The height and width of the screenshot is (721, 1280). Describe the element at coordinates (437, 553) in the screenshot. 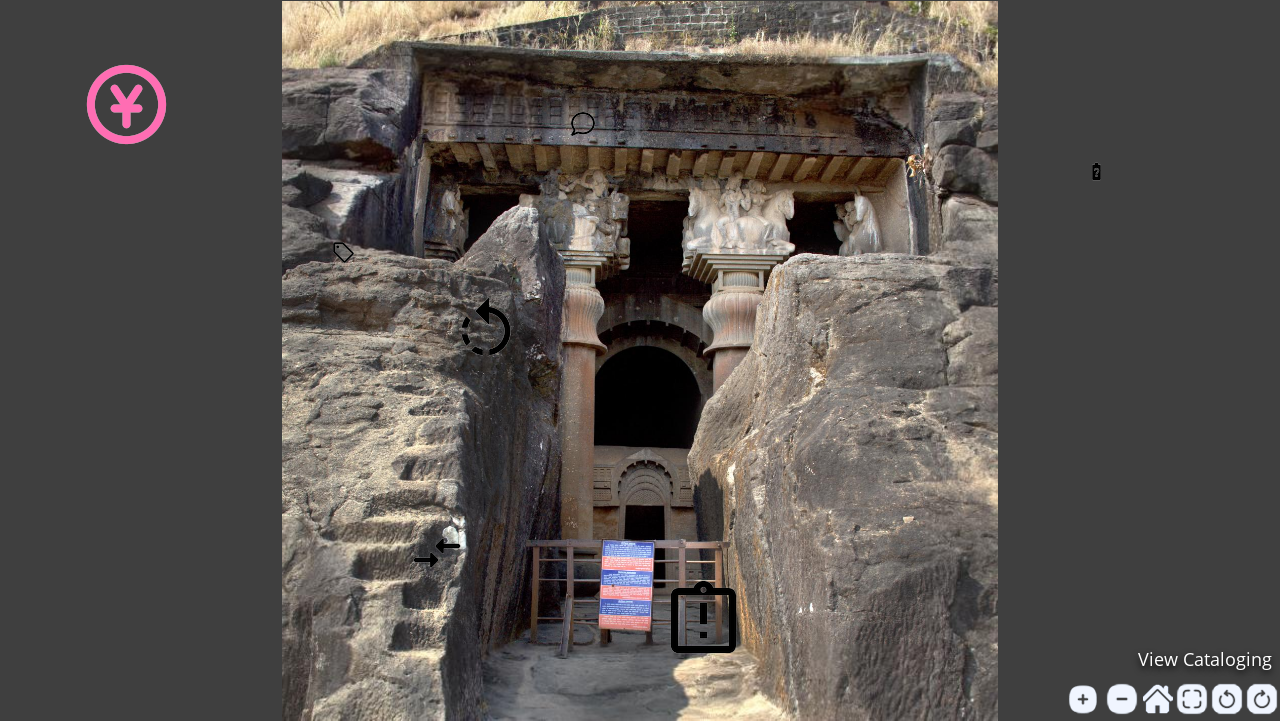

I see `compare two items or options` at that location.